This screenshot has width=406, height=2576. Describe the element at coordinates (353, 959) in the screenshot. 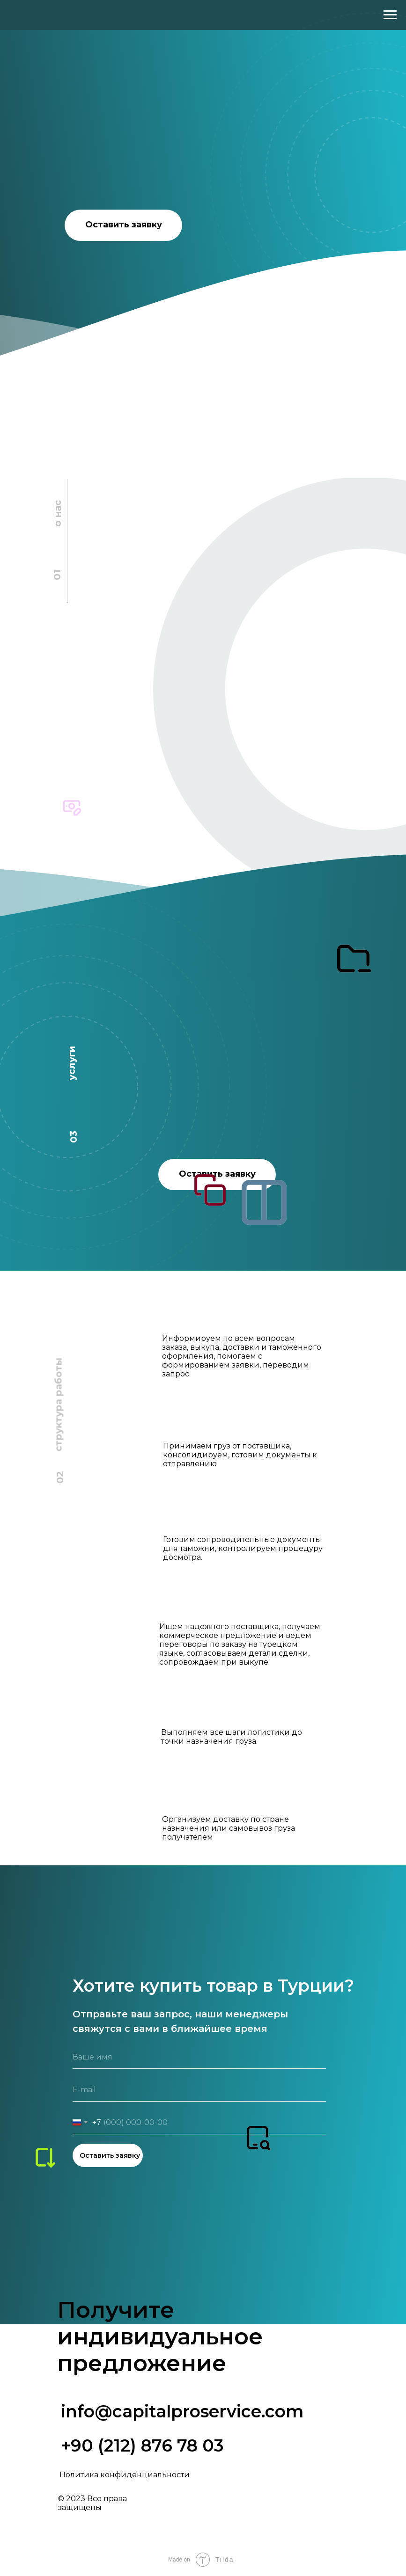

I see `remove a folder from your files` at that location.